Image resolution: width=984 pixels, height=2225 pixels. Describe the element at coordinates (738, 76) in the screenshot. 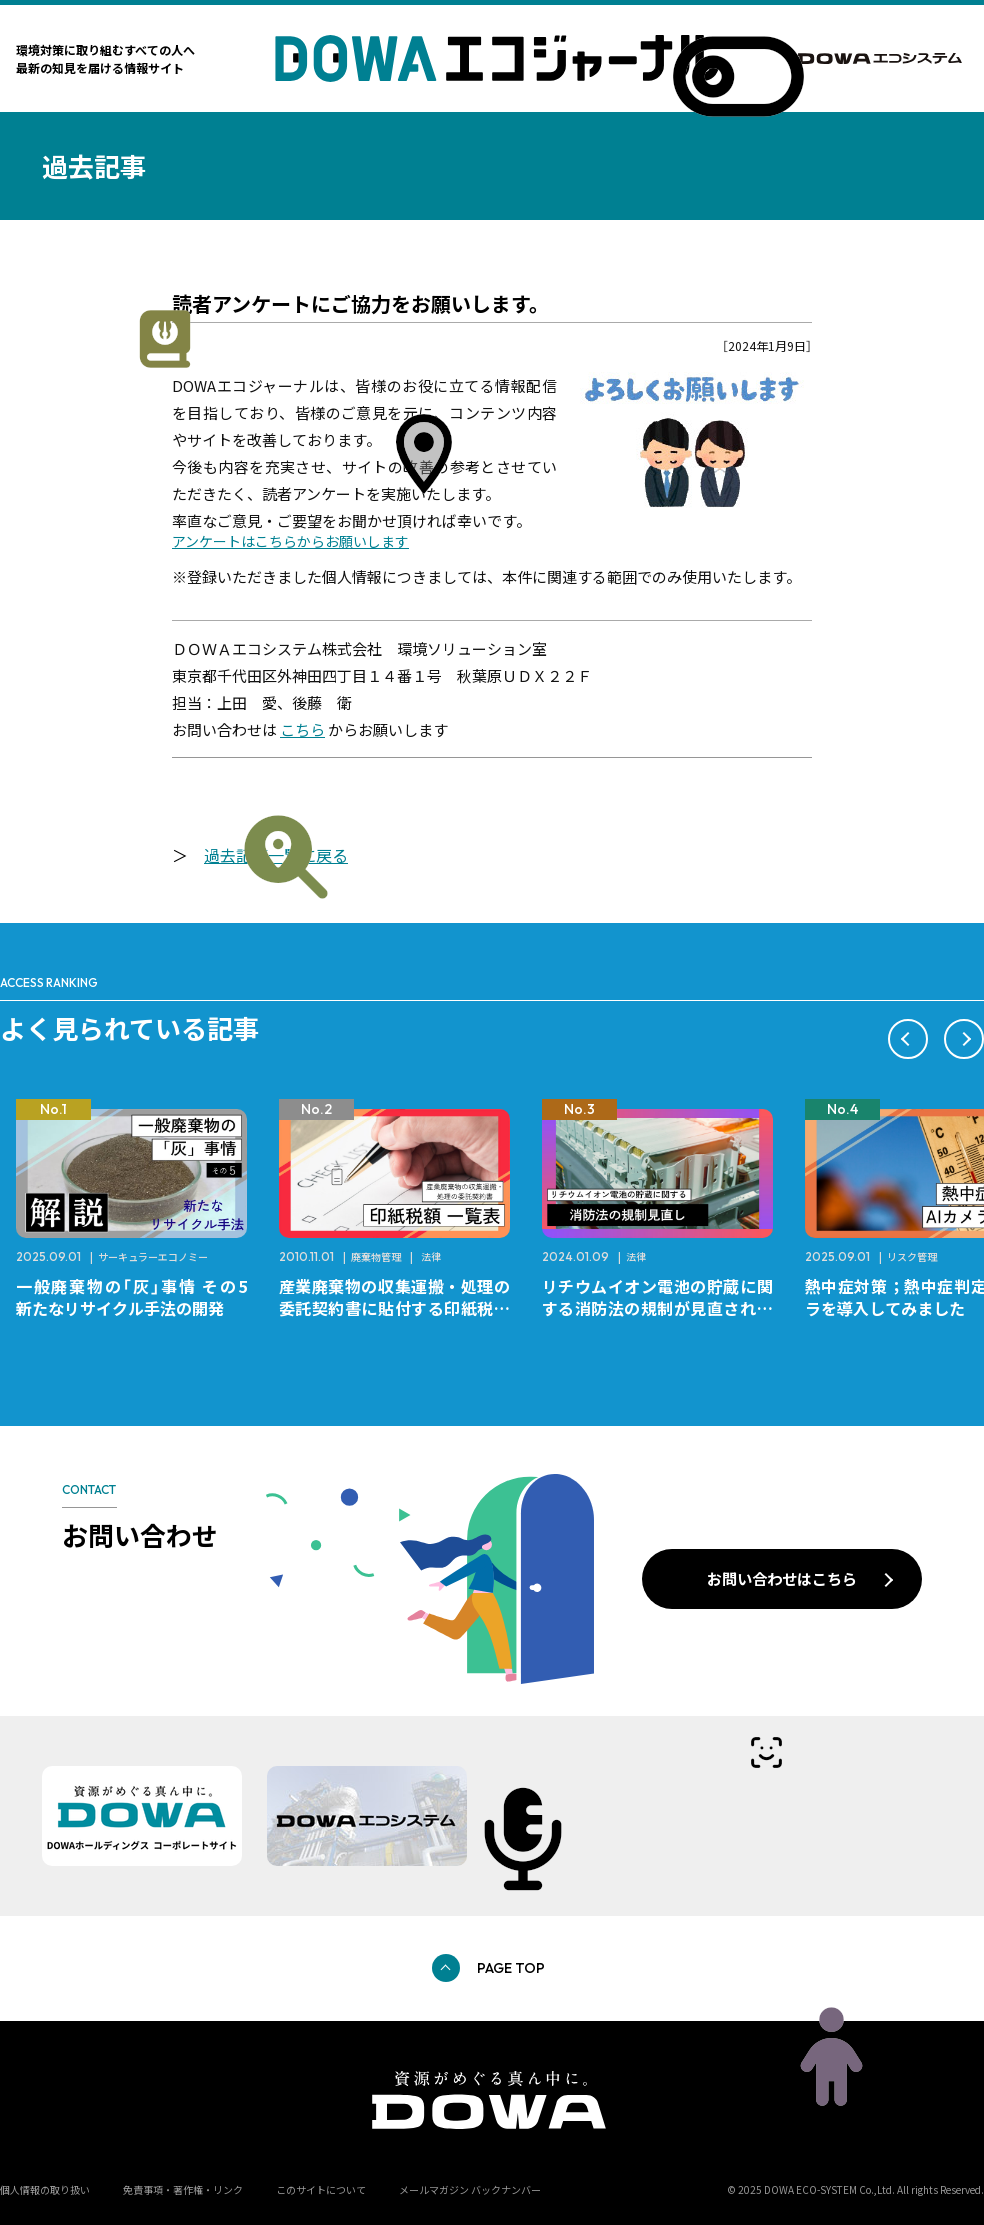

I see `toggle switch in off position` at that location.